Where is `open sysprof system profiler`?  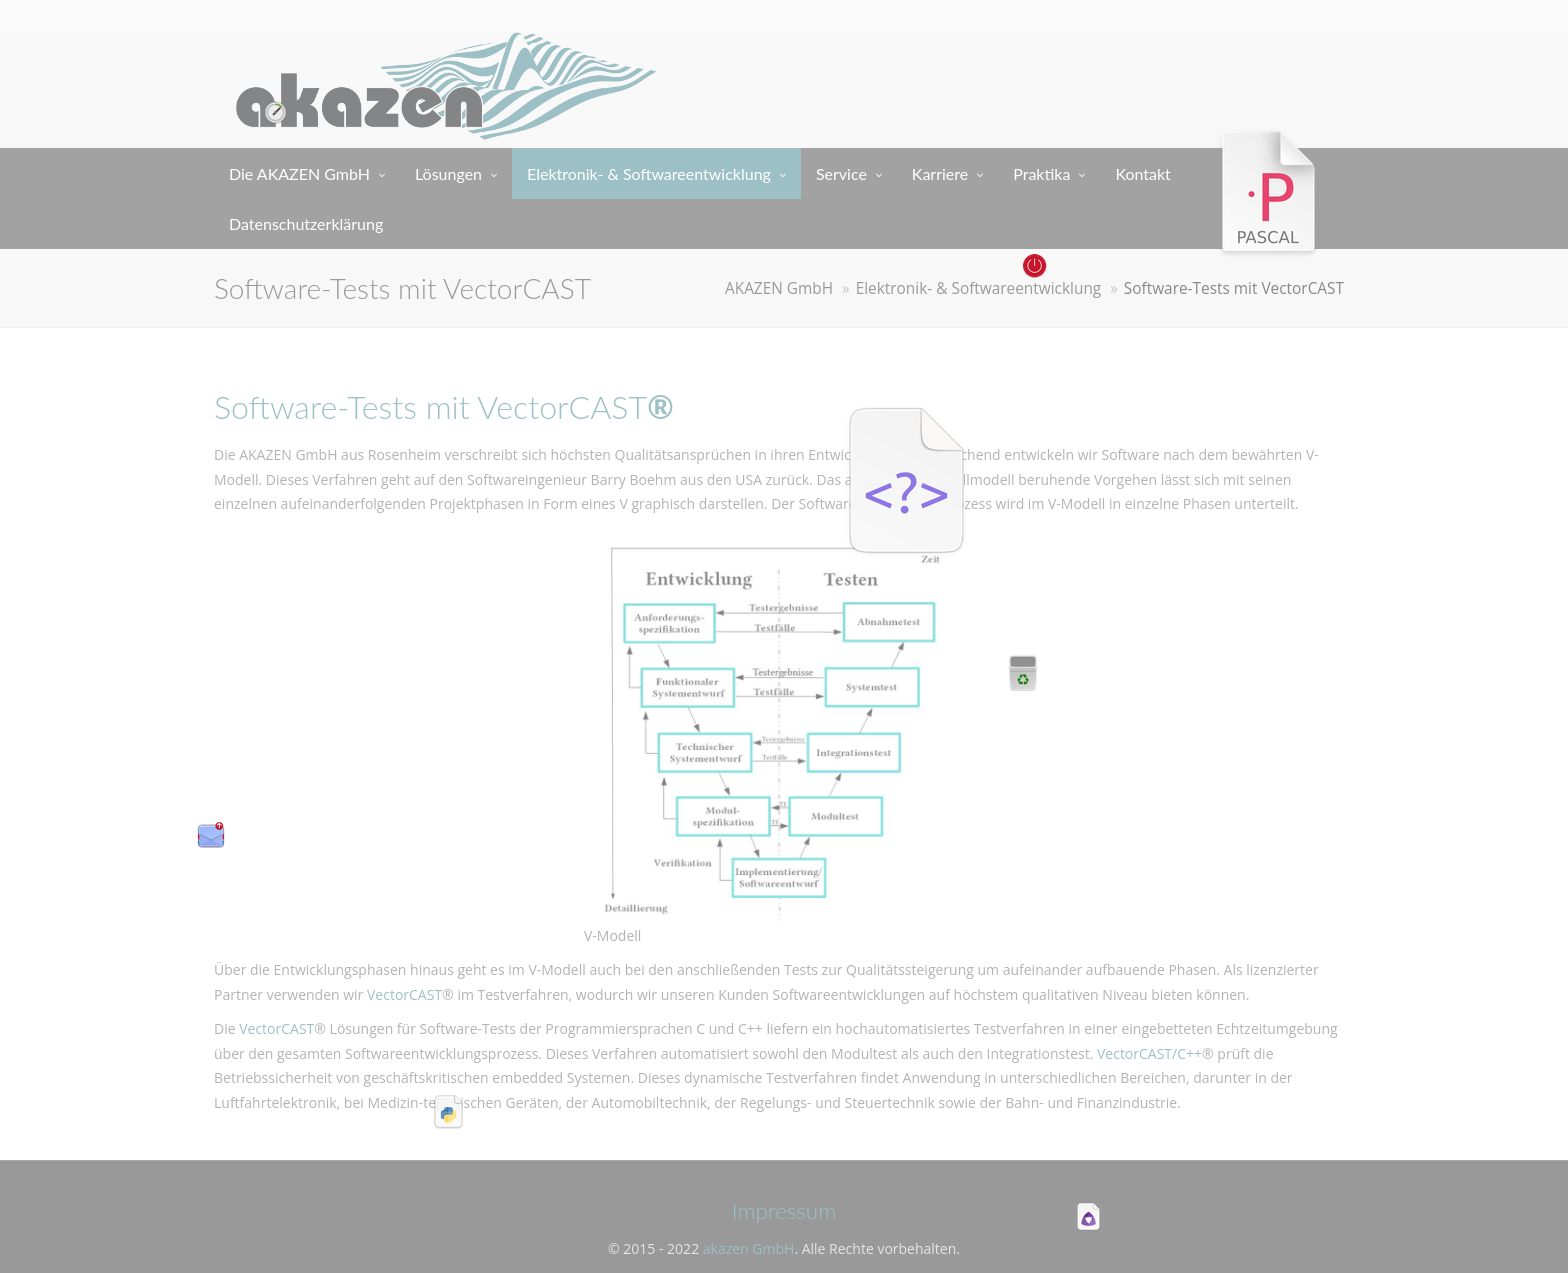
open sysprof system profiler is located at coordinates (275, 112).